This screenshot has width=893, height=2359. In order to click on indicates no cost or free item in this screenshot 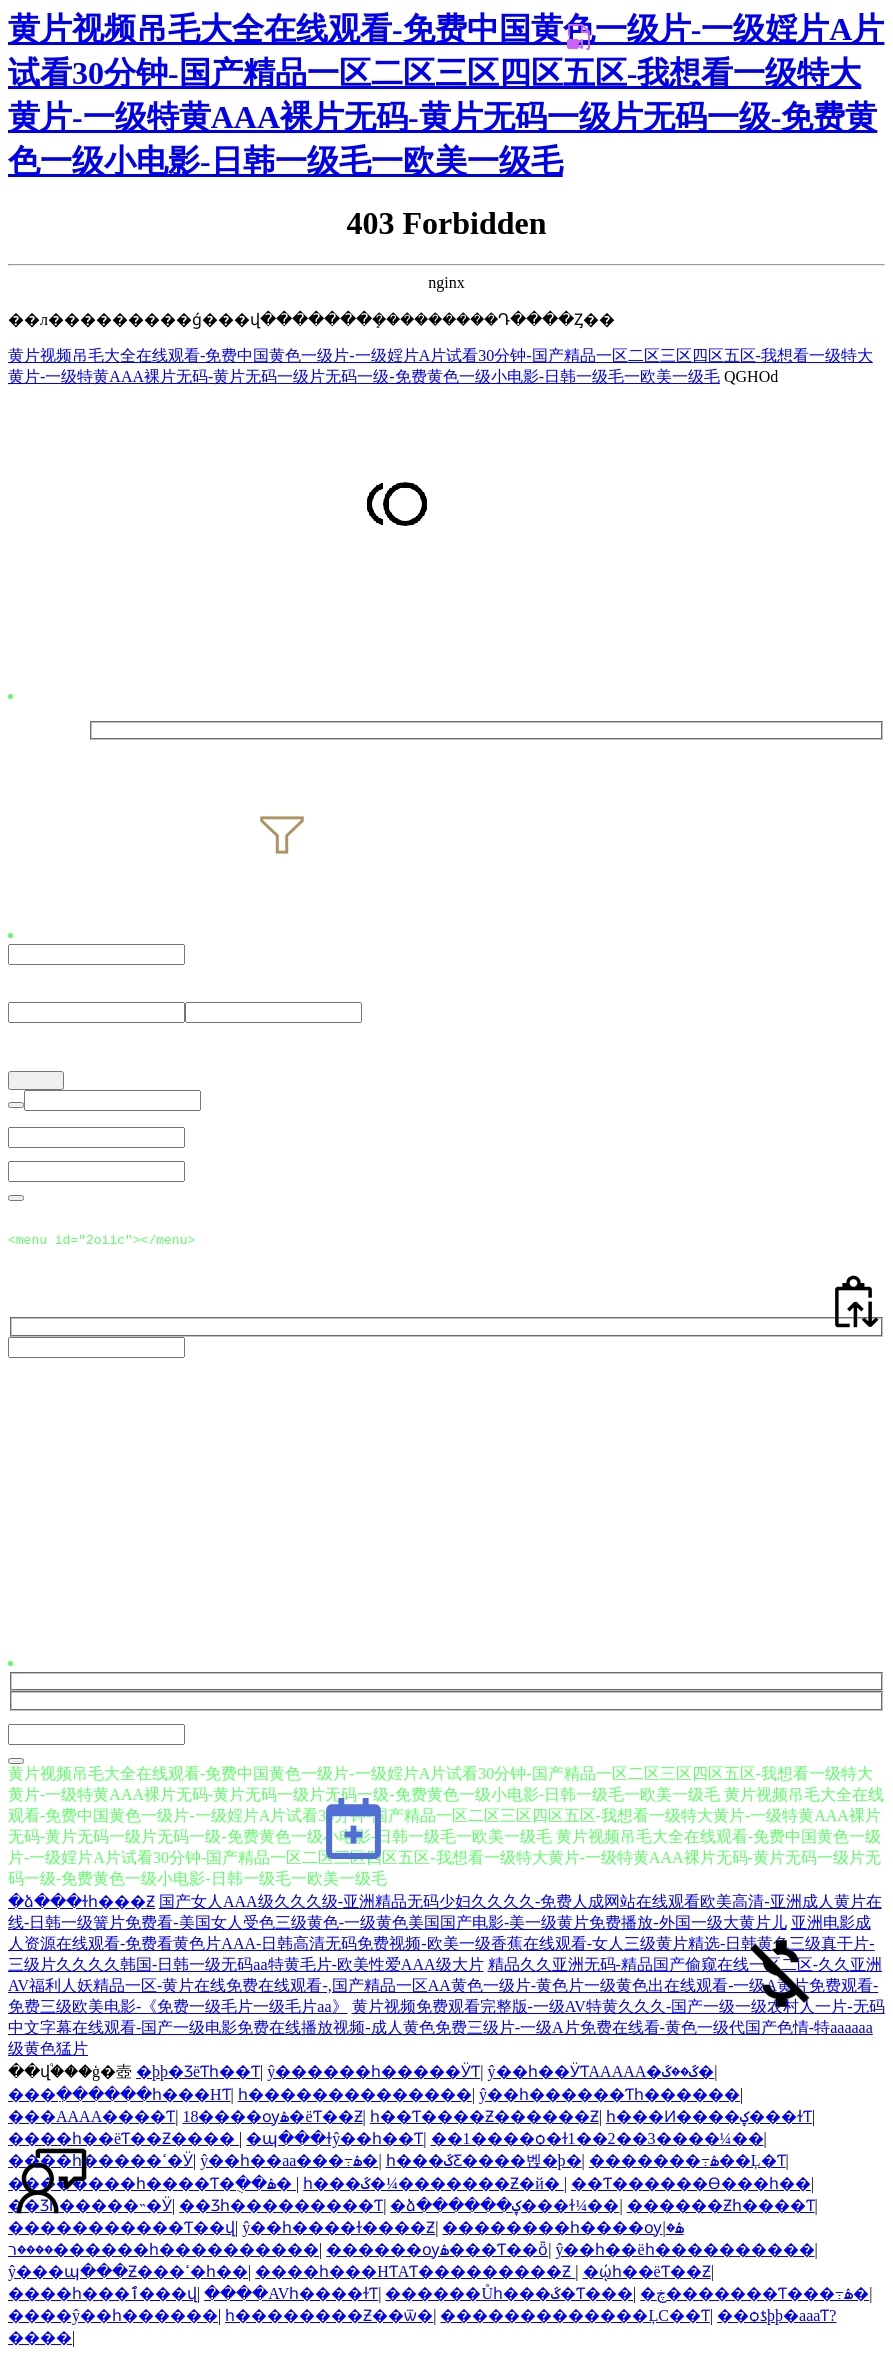, I will do `click(779, 1973)`.